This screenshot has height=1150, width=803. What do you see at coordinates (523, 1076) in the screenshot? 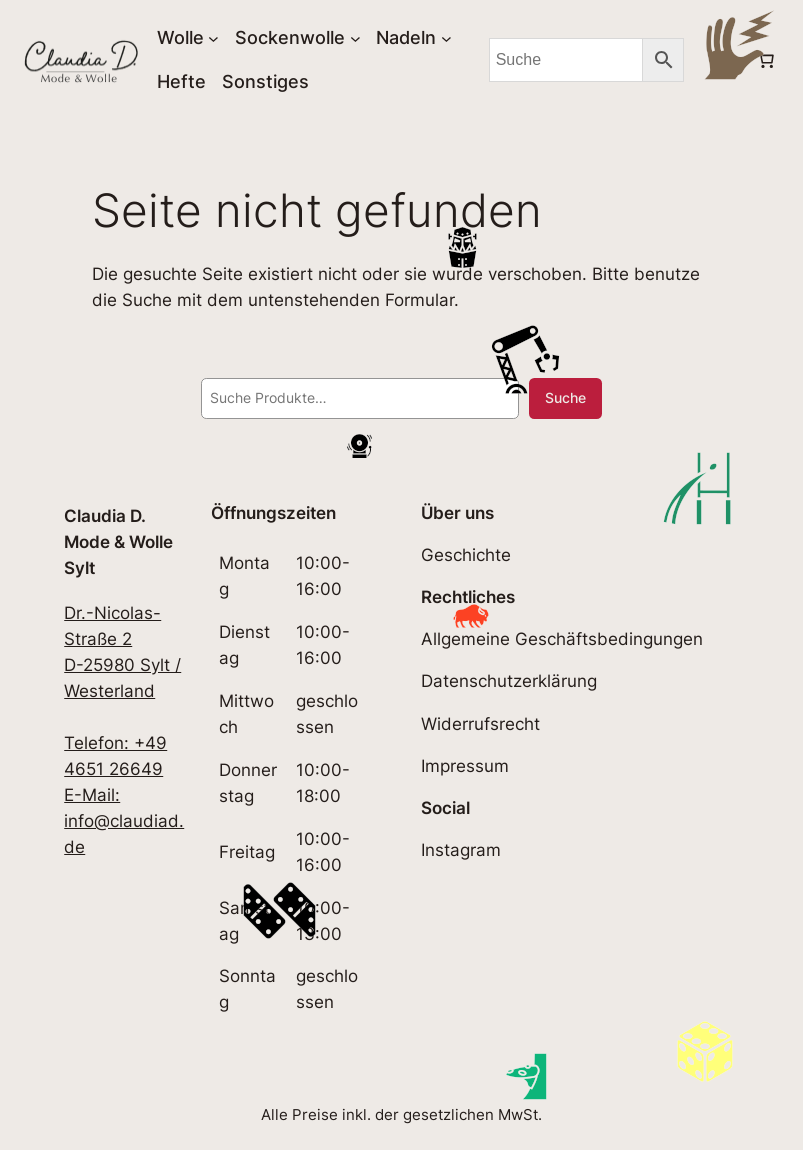
I see `indicates a foraging or mushroom gathering activity` at bounding box center [523, 1076].